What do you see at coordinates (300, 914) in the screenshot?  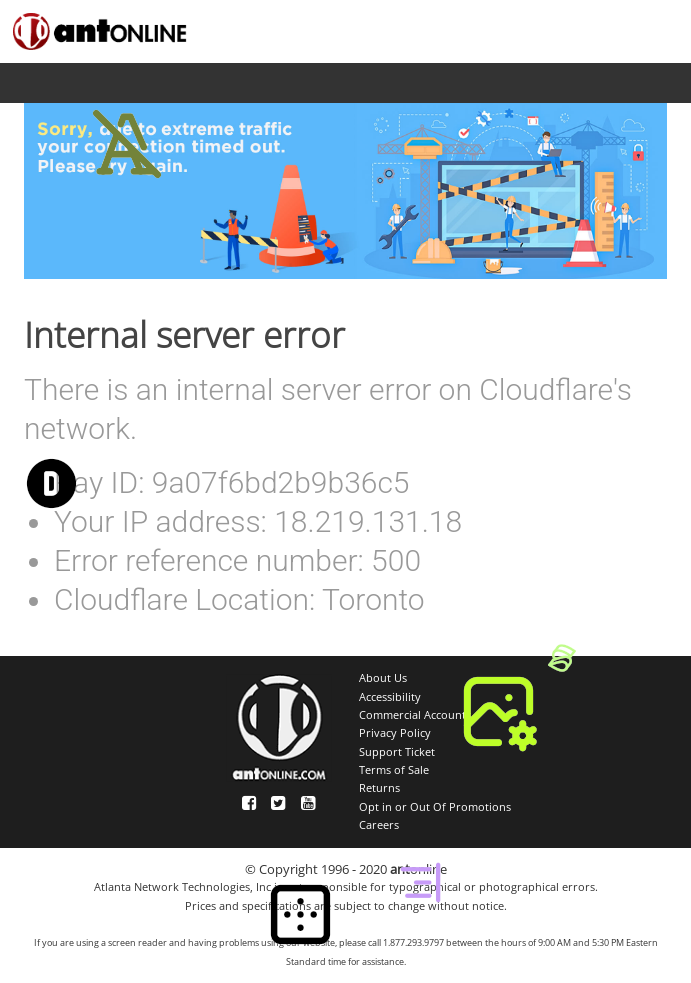 I see `apply outer border to selected cells` at bounding box center [300, 914].